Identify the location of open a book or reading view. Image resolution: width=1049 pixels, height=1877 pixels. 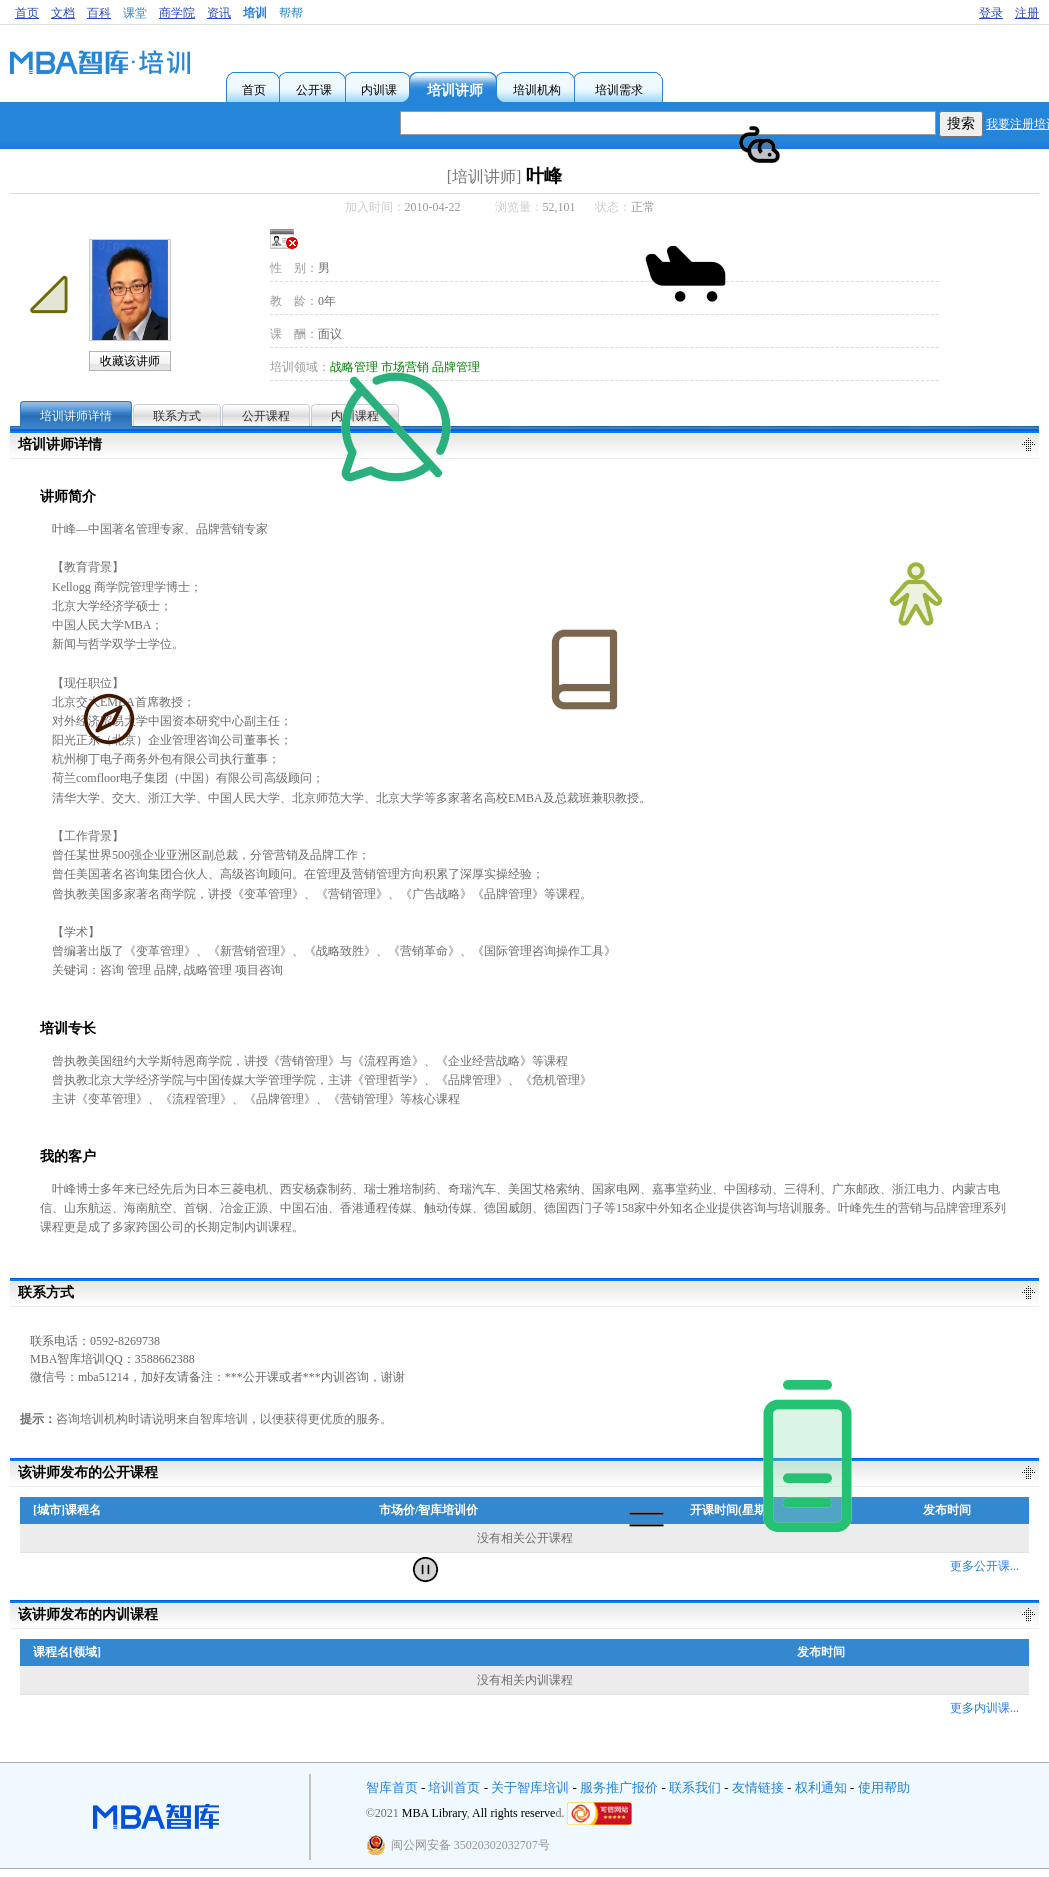
(584, 669).